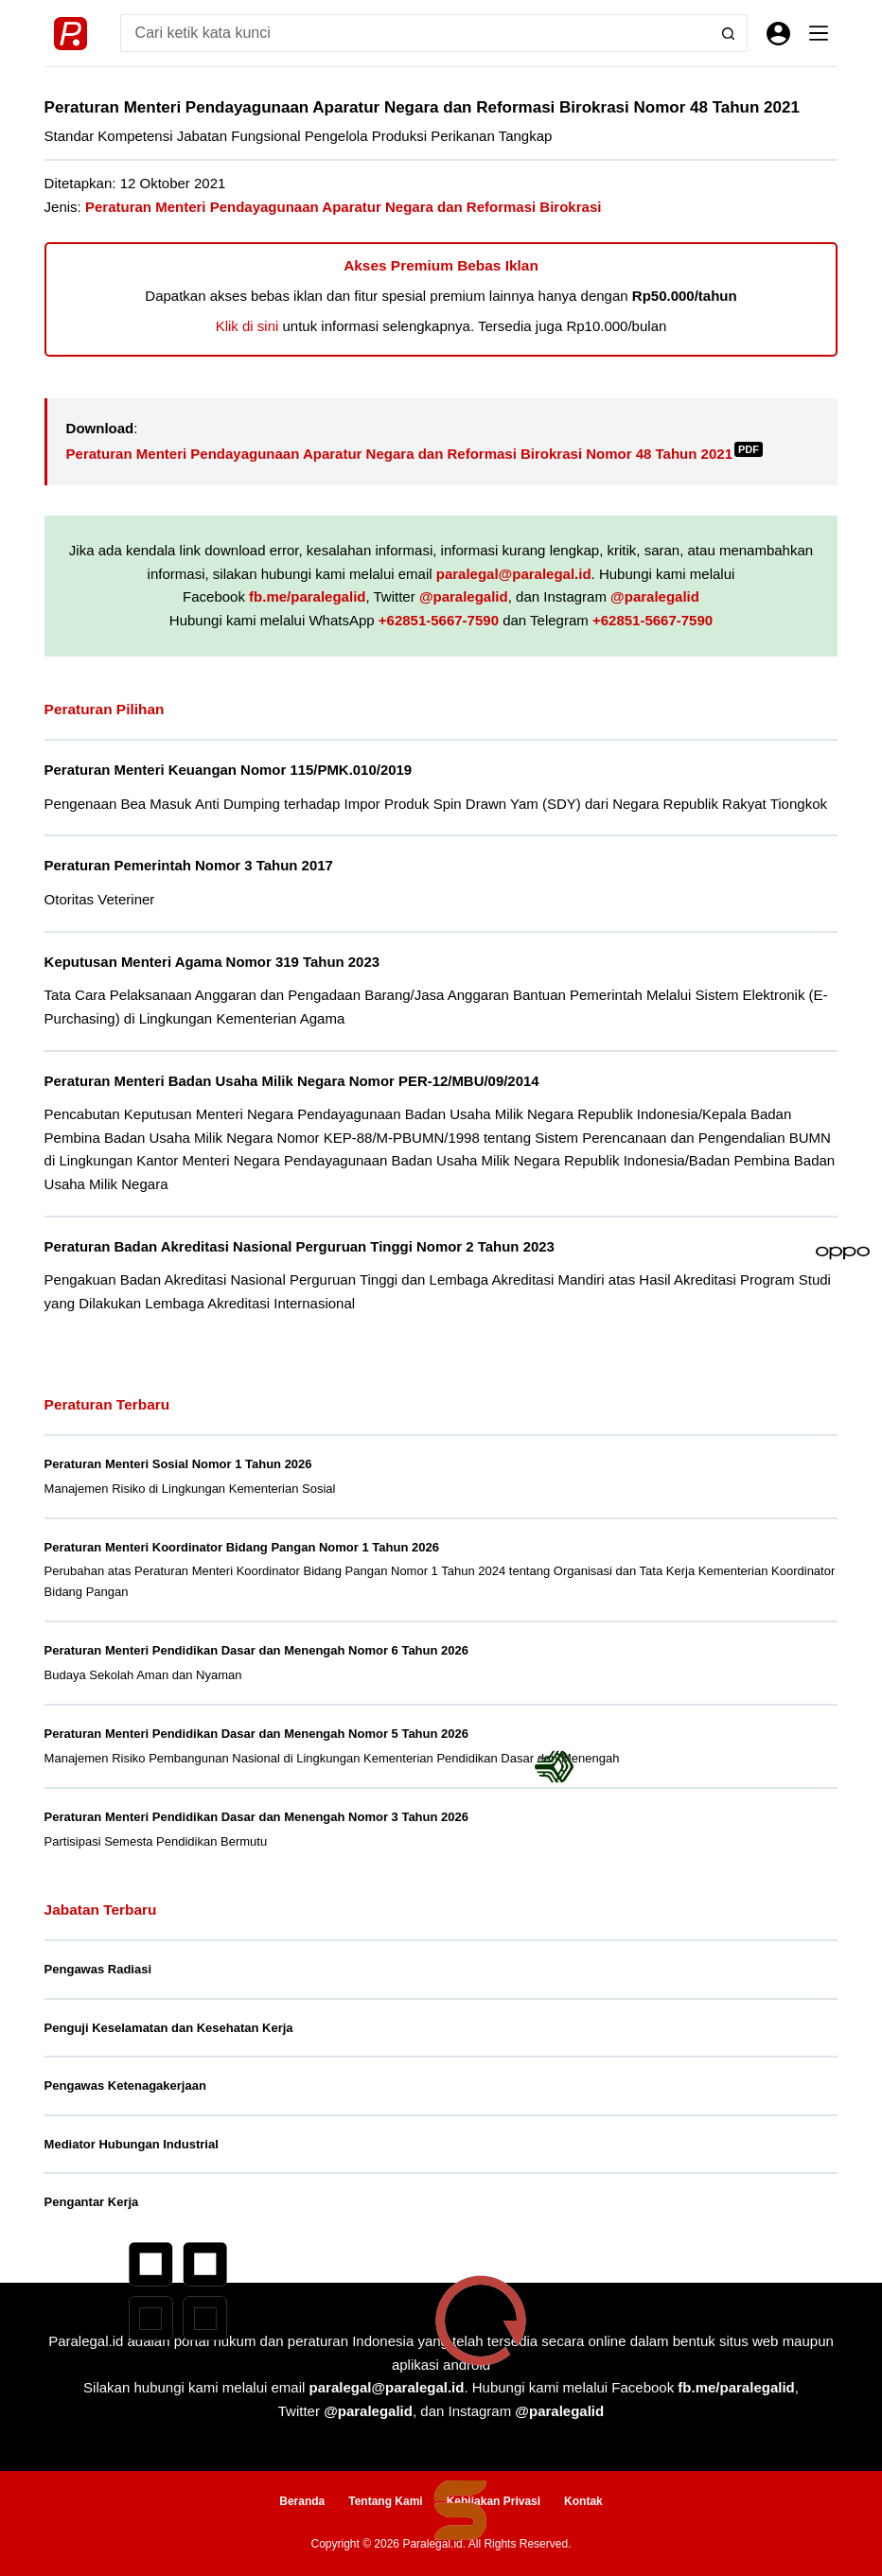  What do you see at coordinates (554, 1766) in the screenshot?
I see `pm2 process manager logo` at bounding box center [554, 1766].